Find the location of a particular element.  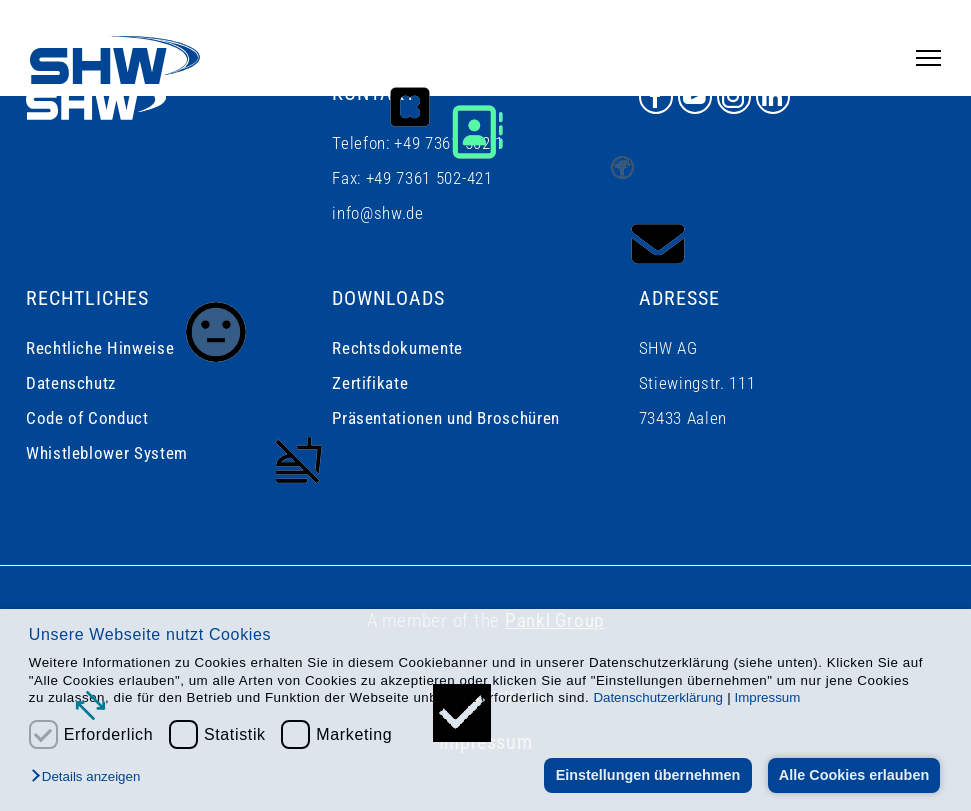

open your inbox is located at coordinates (658, 244).